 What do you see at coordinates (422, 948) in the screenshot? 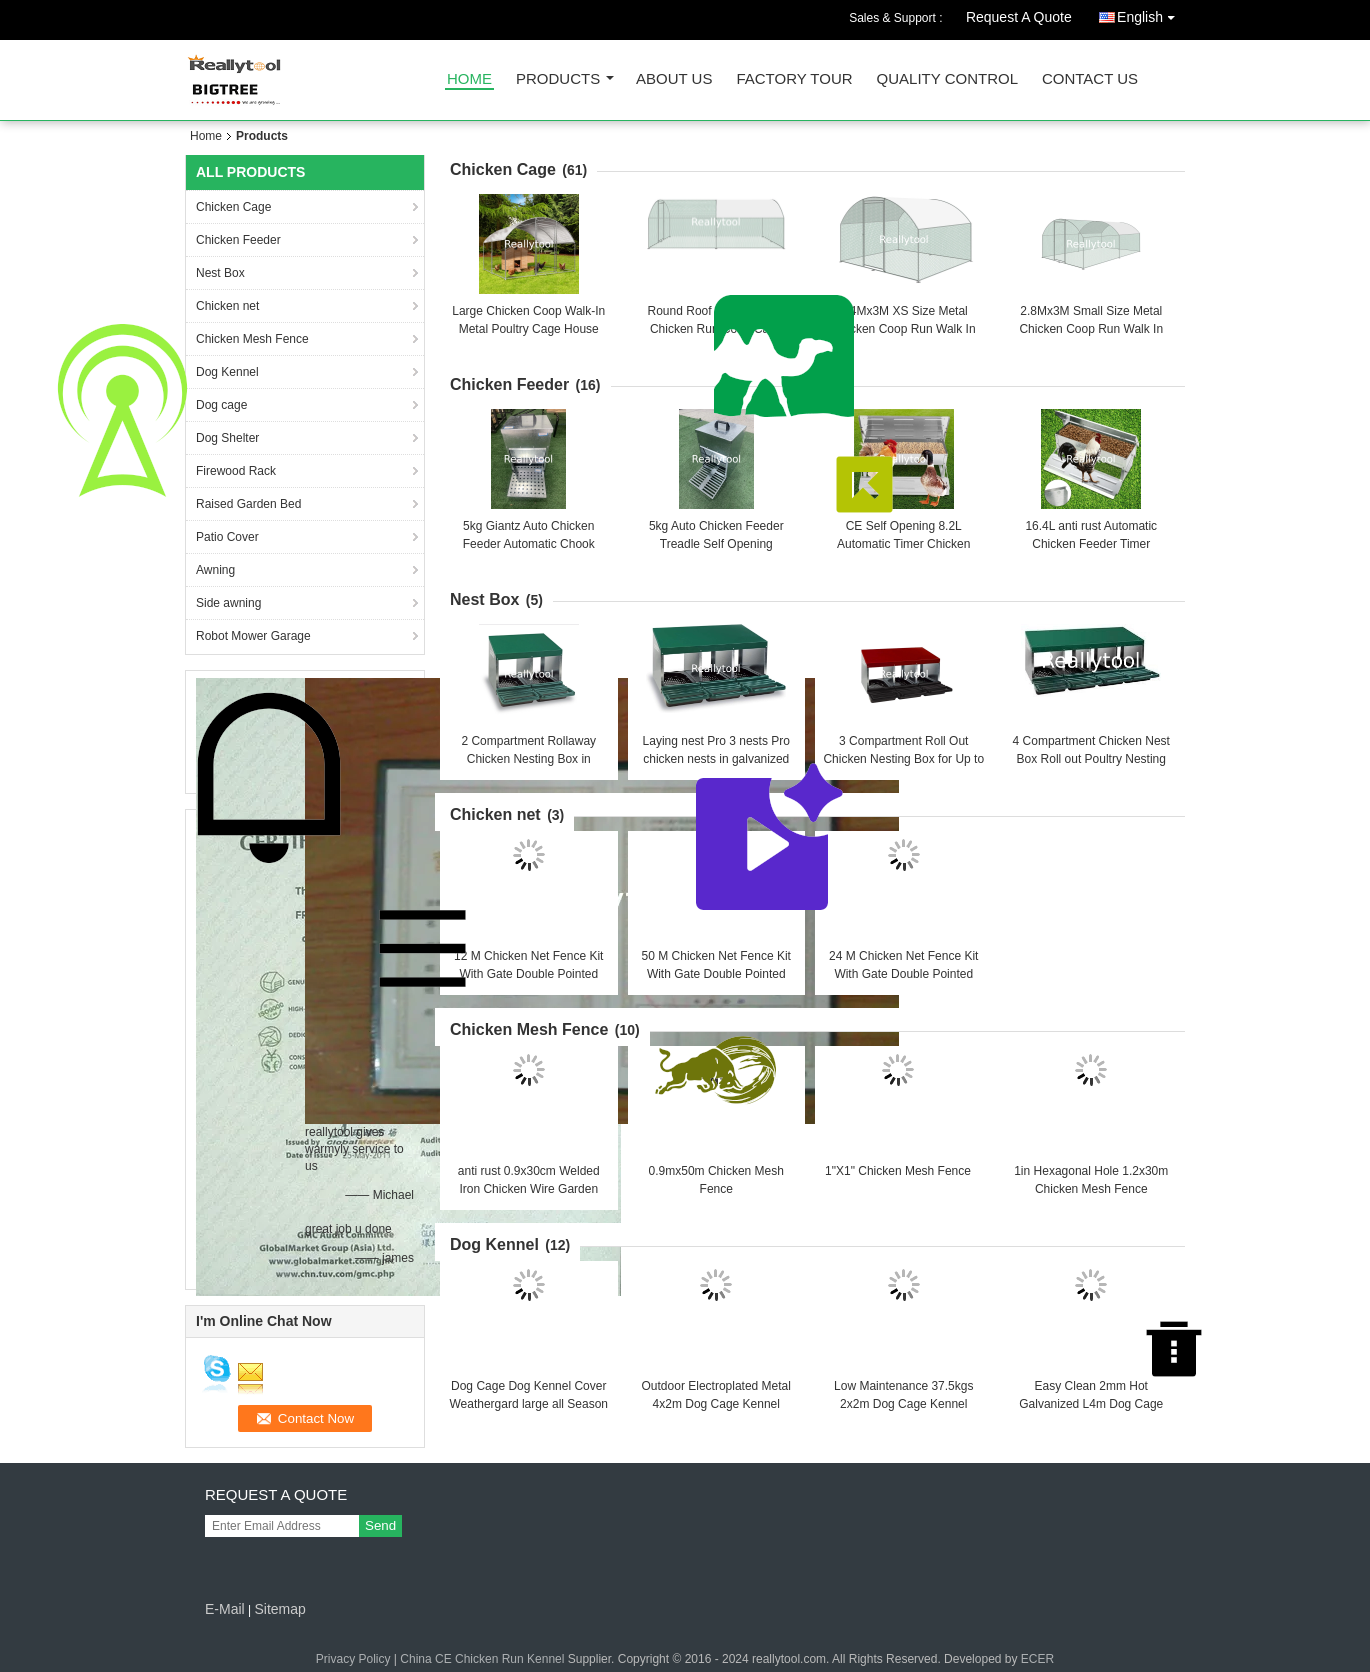
I see `open navigation menu` at bounding box center [422, 948].